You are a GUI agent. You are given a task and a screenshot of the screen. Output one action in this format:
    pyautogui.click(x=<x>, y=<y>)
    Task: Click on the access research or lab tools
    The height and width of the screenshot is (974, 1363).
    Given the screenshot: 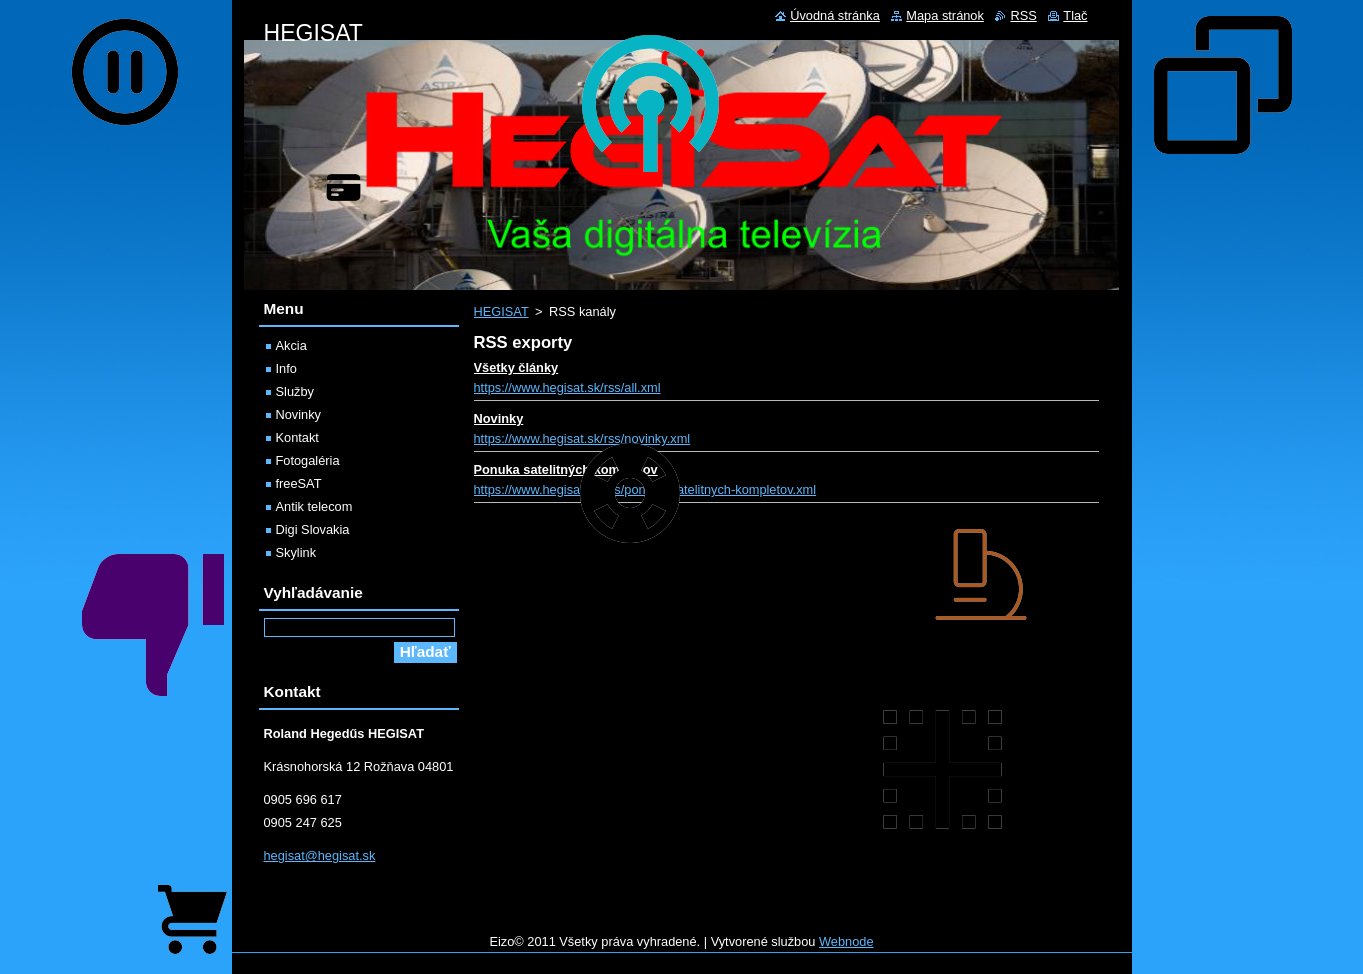 What is the action you would take?
    pyautogui.click(x=981, y=578)
    